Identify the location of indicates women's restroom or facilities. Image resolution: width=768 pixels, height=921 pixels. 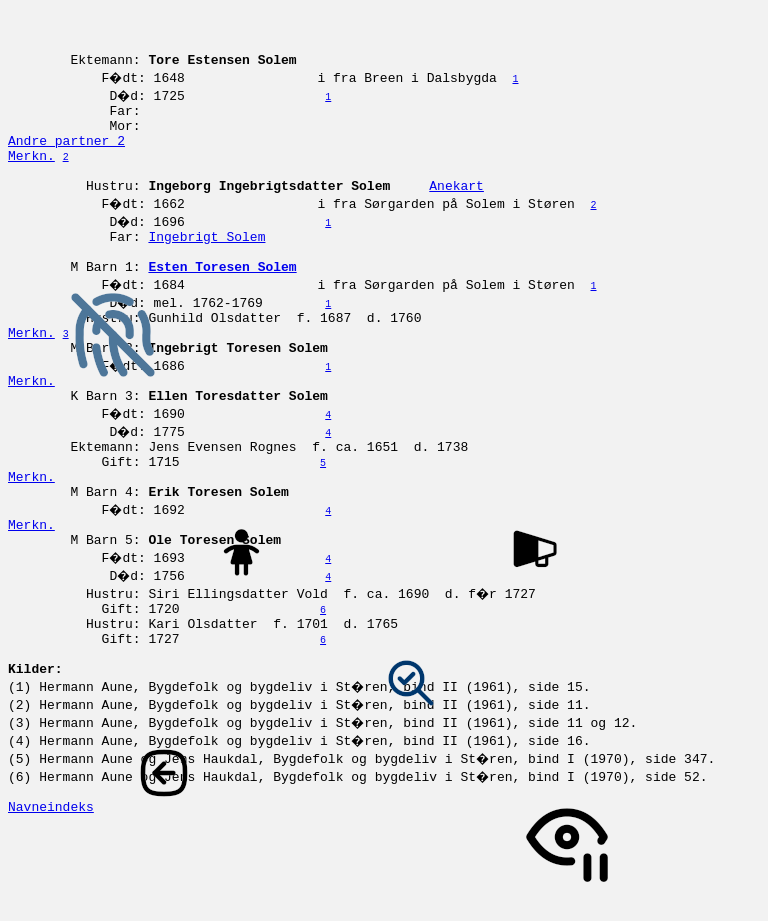
(241, 553).